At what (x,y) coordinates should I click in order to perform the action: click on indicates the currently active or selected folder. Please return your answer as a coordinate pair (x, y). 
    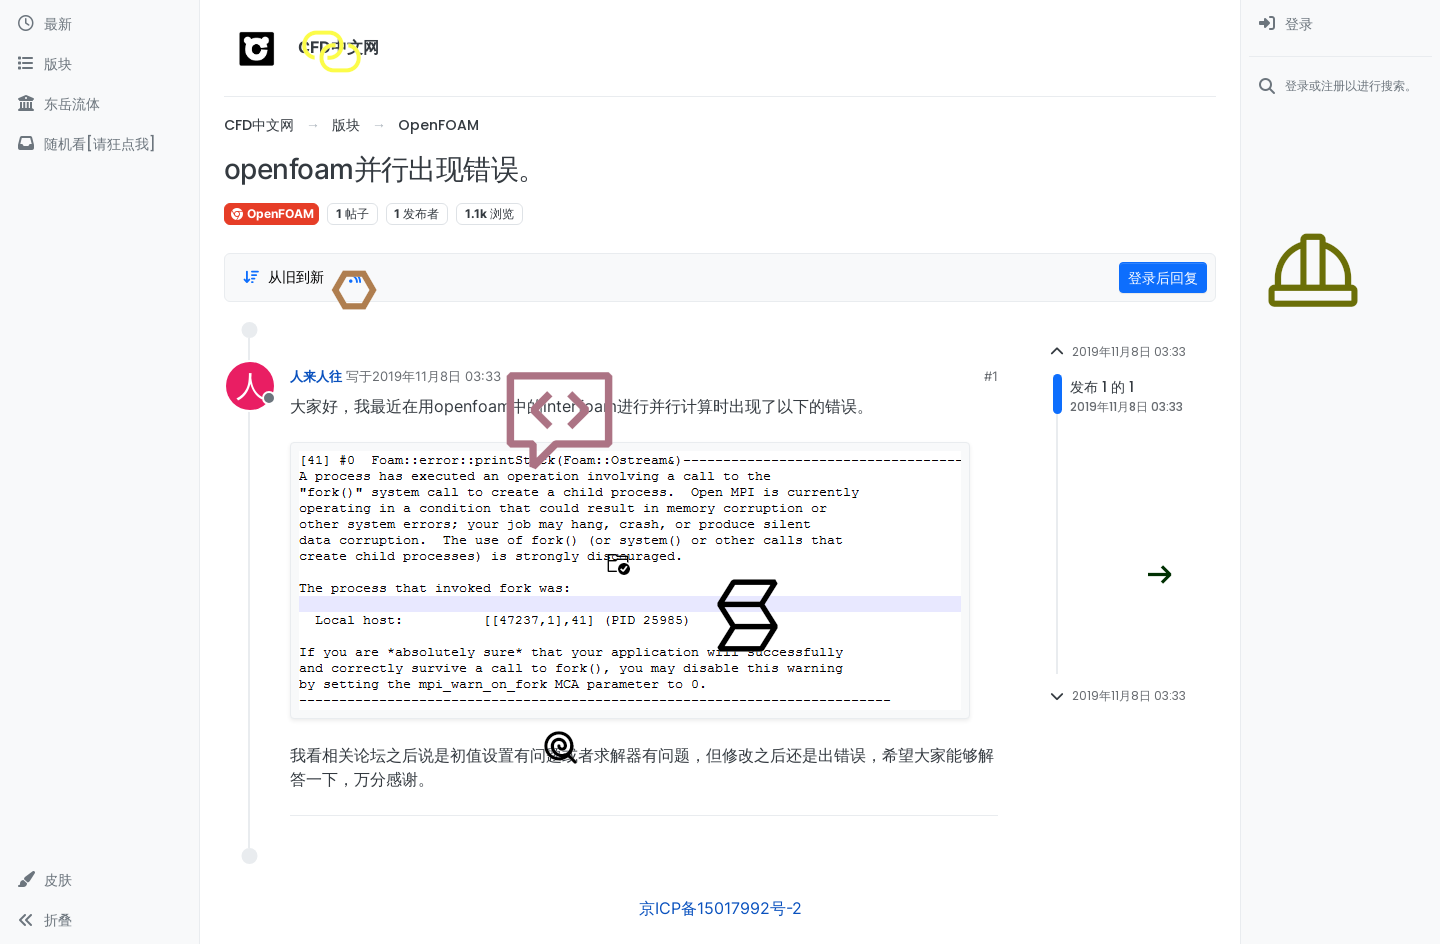
    Looking at the image, I should click on (618, 563).